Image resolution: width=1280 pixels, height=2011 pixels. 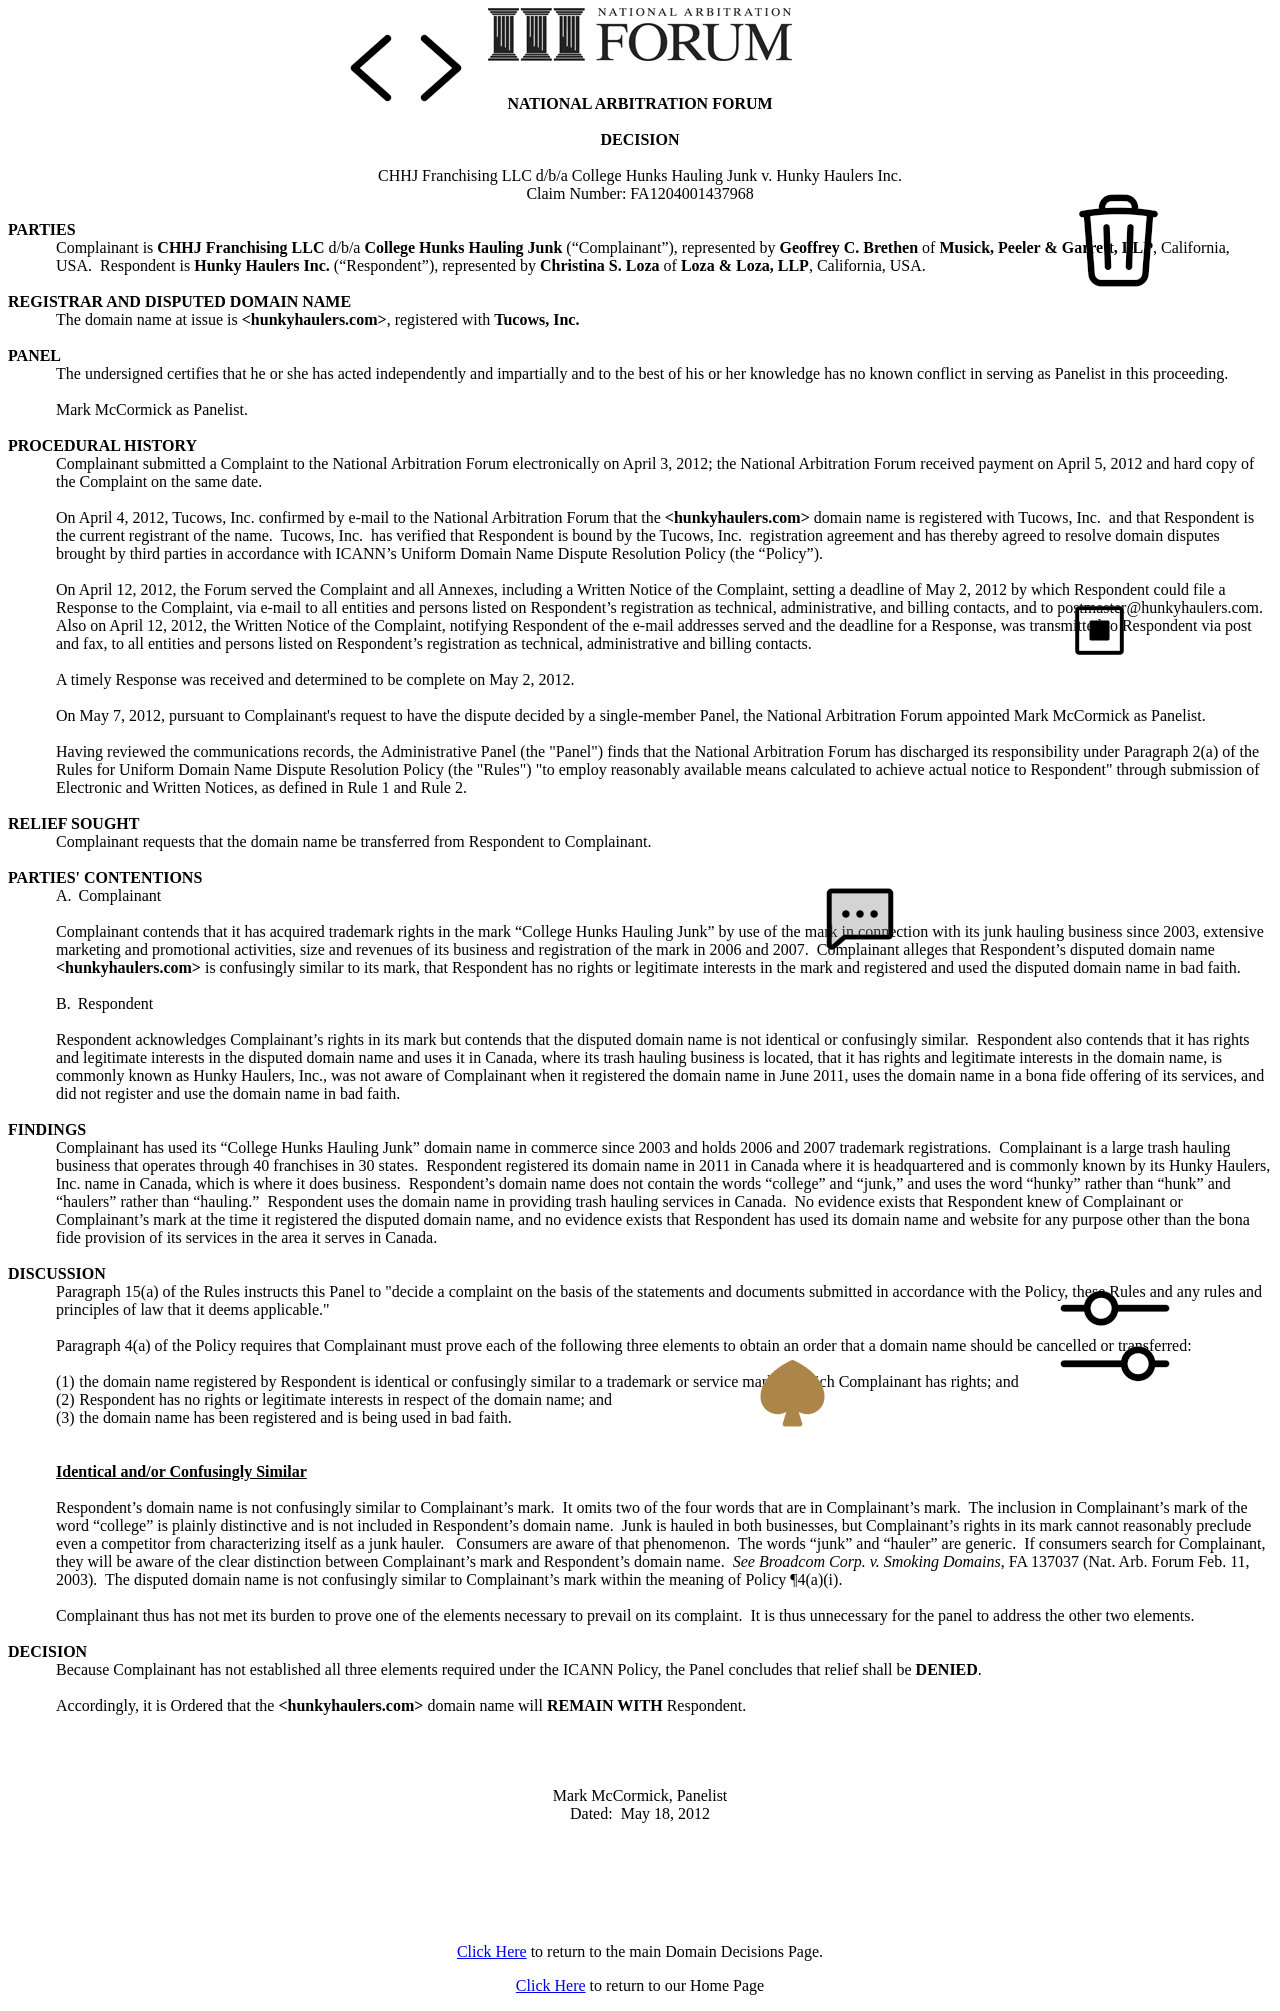 I want to click on open chat or messaging, so click(x=860, y=914).